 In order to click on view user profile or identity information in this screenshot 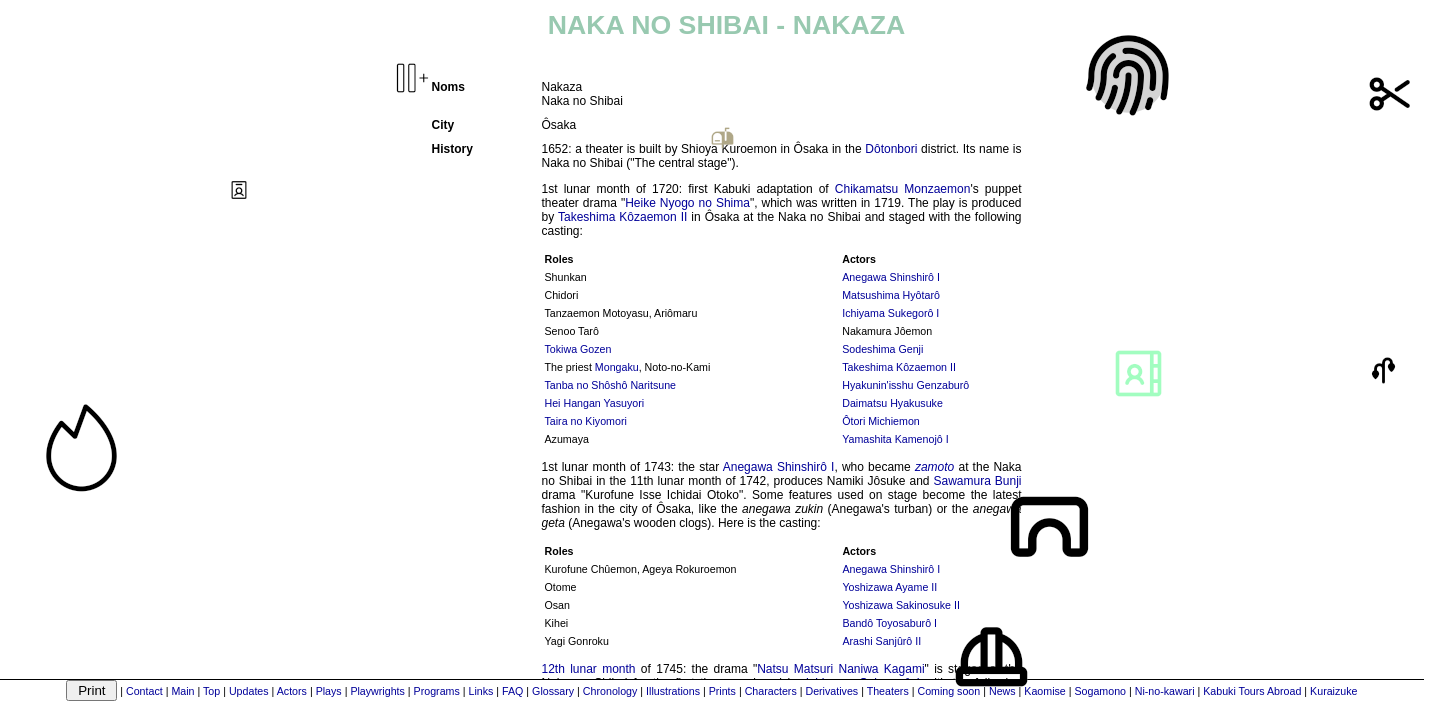, I will do `click(239, 190)`.